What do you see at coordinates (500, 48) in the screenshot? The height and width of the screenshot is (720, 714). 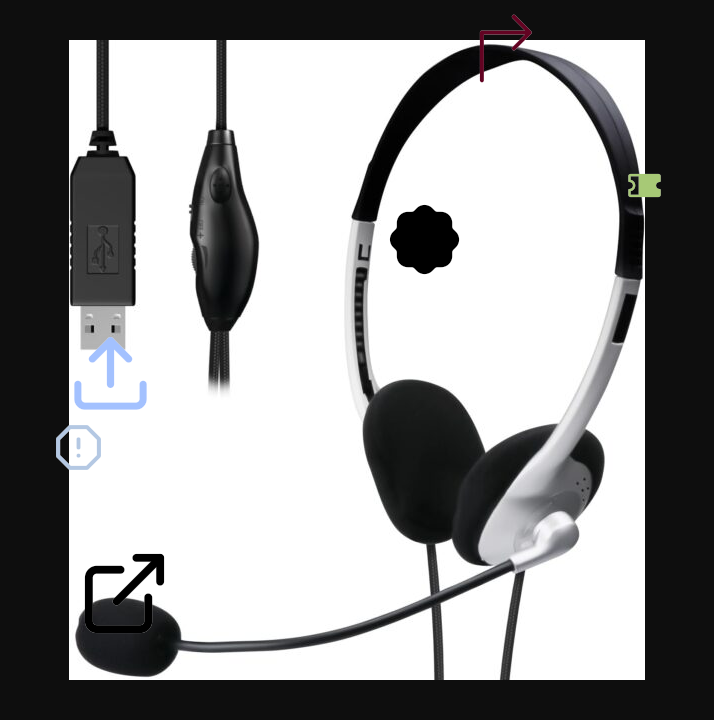 I see `reply to a message` at bounding box center [500, 48].